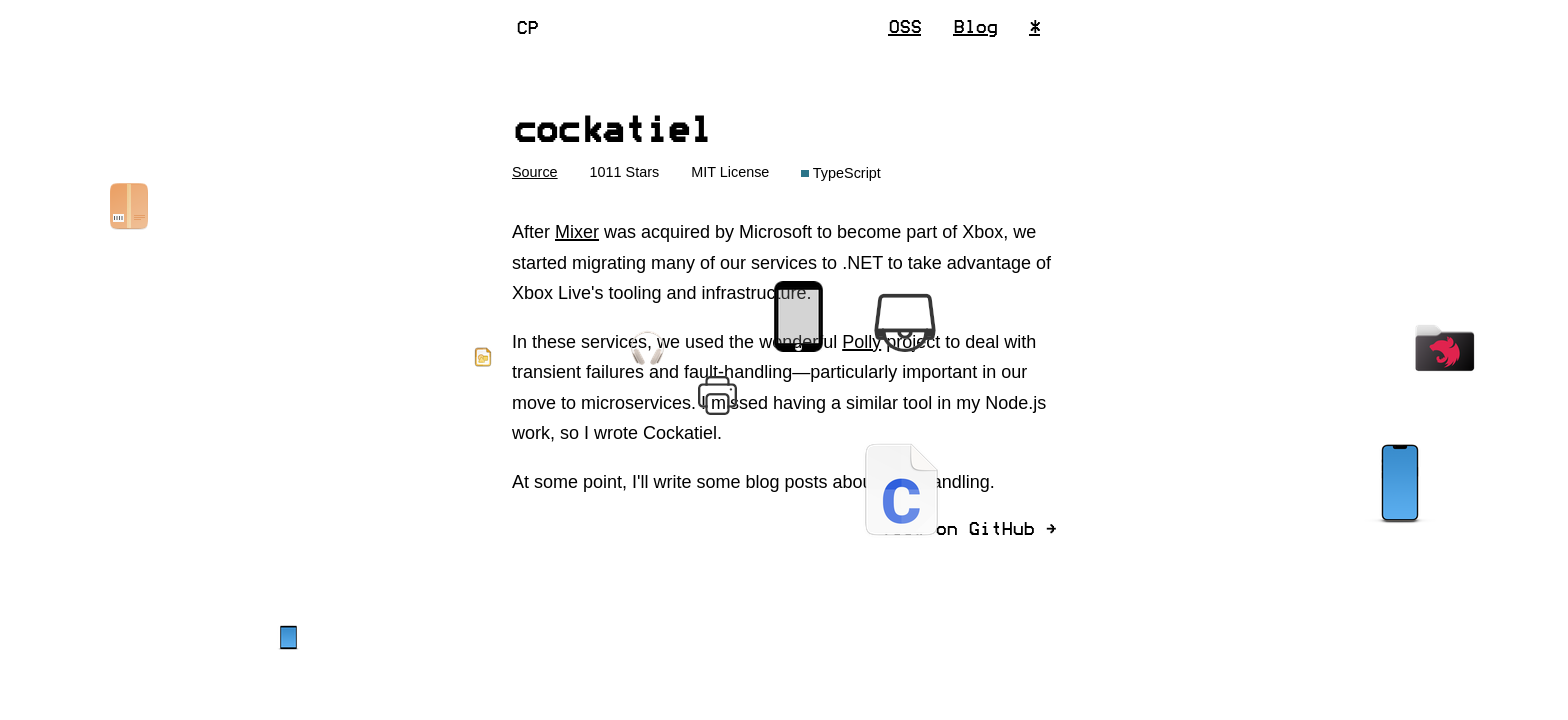 Image resolution: width=1568 pixels, height=720 pixels. I want to click on access optical disc drive, so click(905, 321).